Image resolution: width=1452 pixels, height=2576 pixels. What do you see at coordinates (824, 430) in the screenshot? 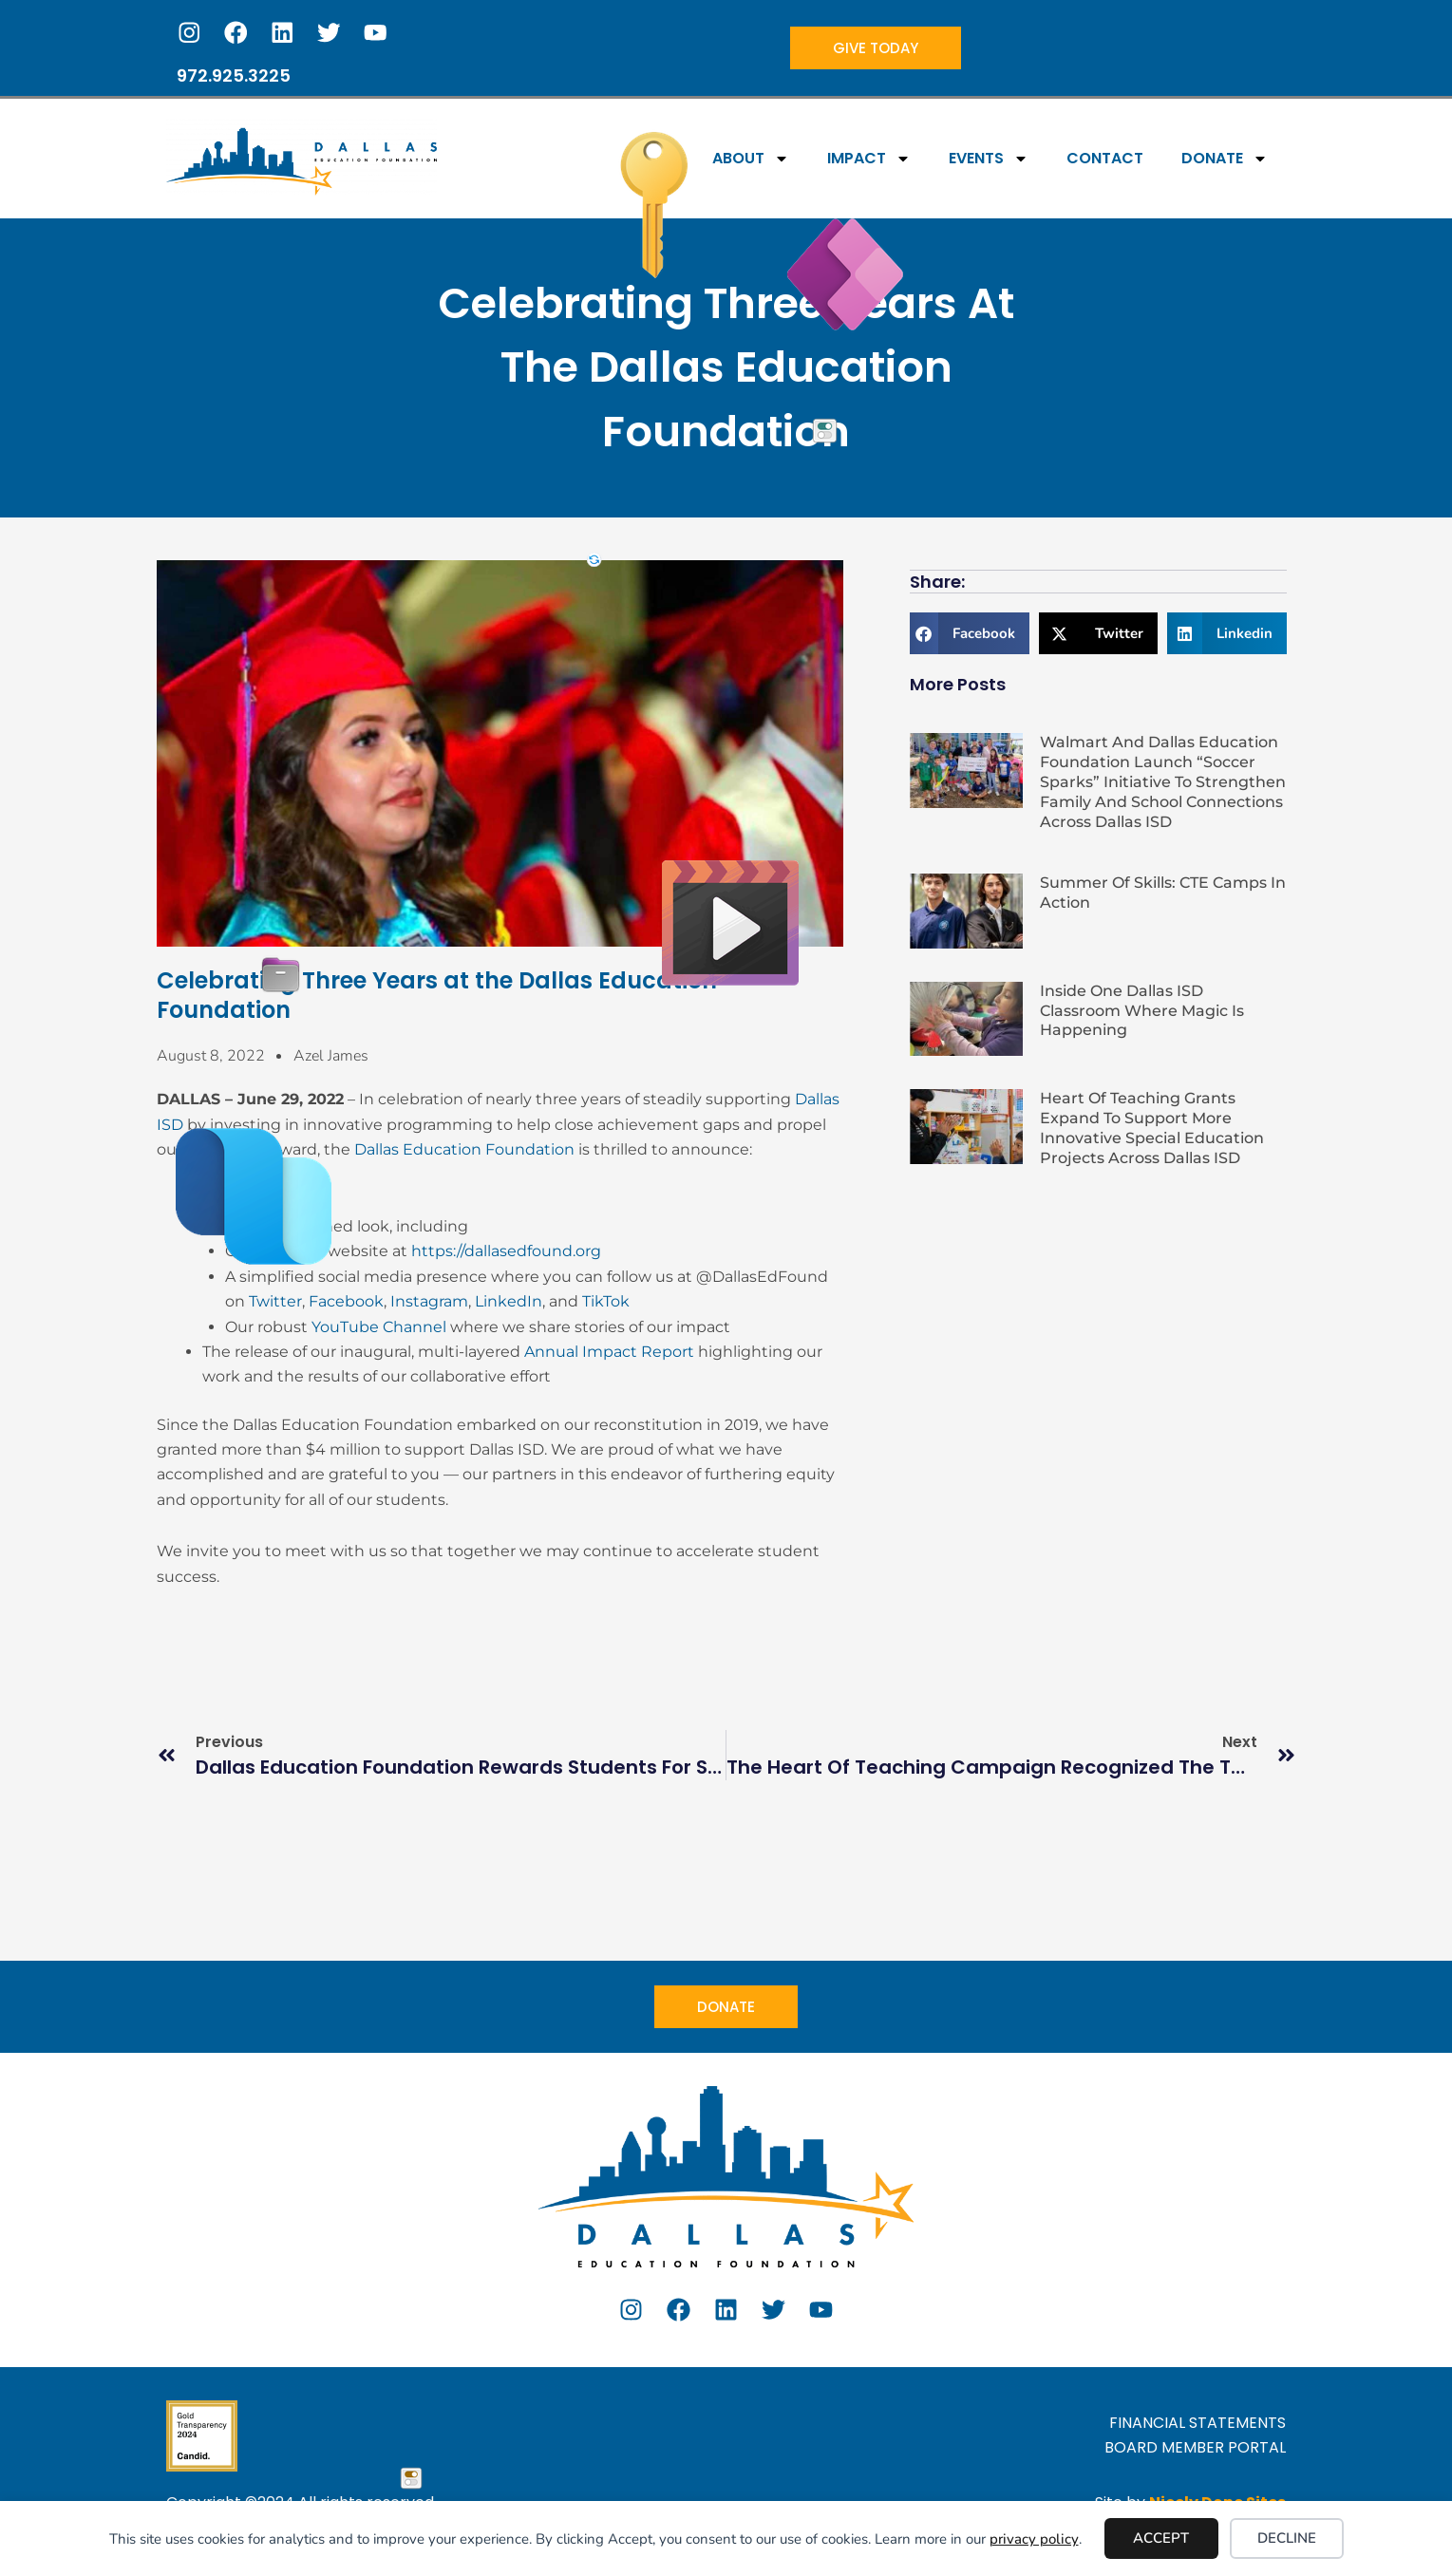
I see `open desktop preferences or settings` at bounding box center [824, 430].